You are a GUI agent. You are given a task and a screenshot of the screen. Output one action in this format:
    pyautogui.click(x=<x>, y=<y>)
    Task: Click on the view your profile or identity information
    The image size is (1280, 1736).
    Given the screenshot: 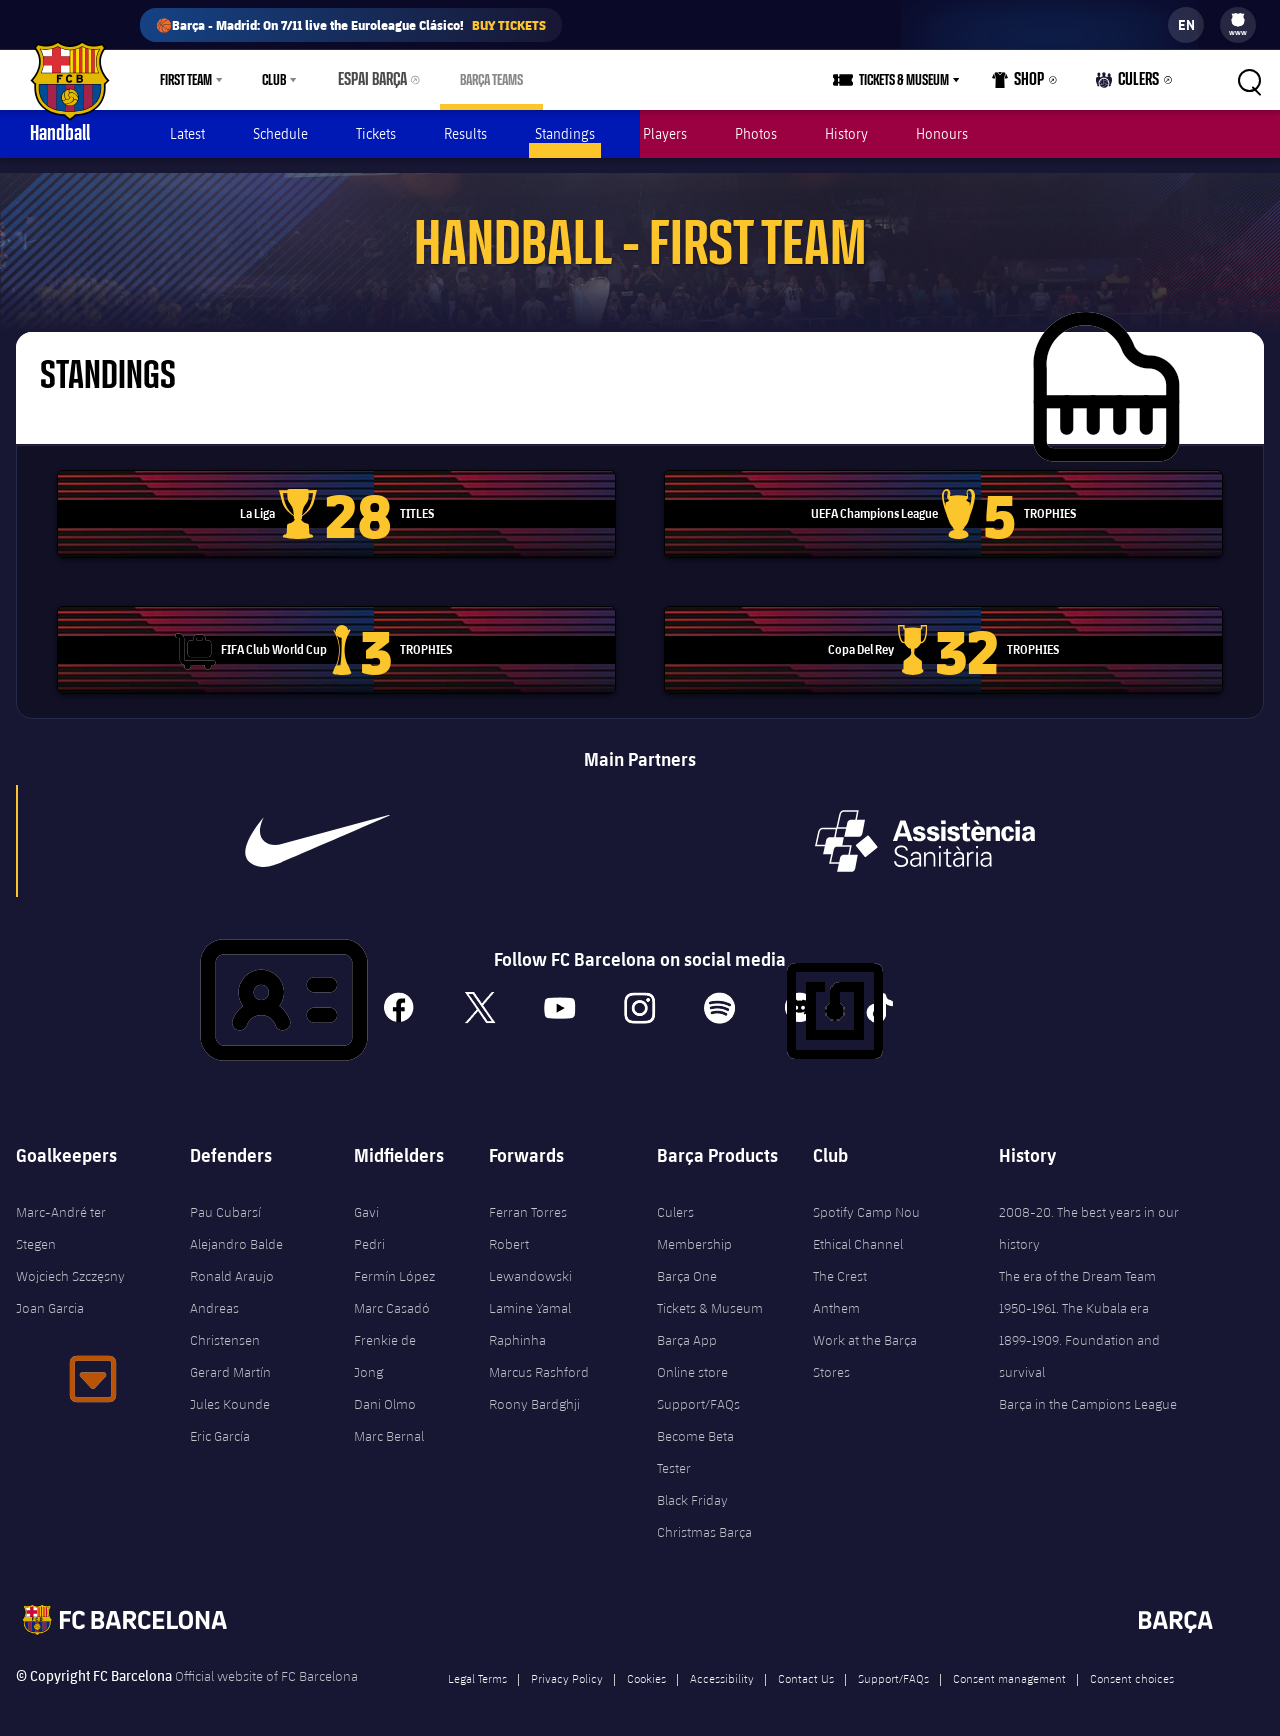 What is the action you would take?
    pyautogui.click(x=284, y=1000)
    